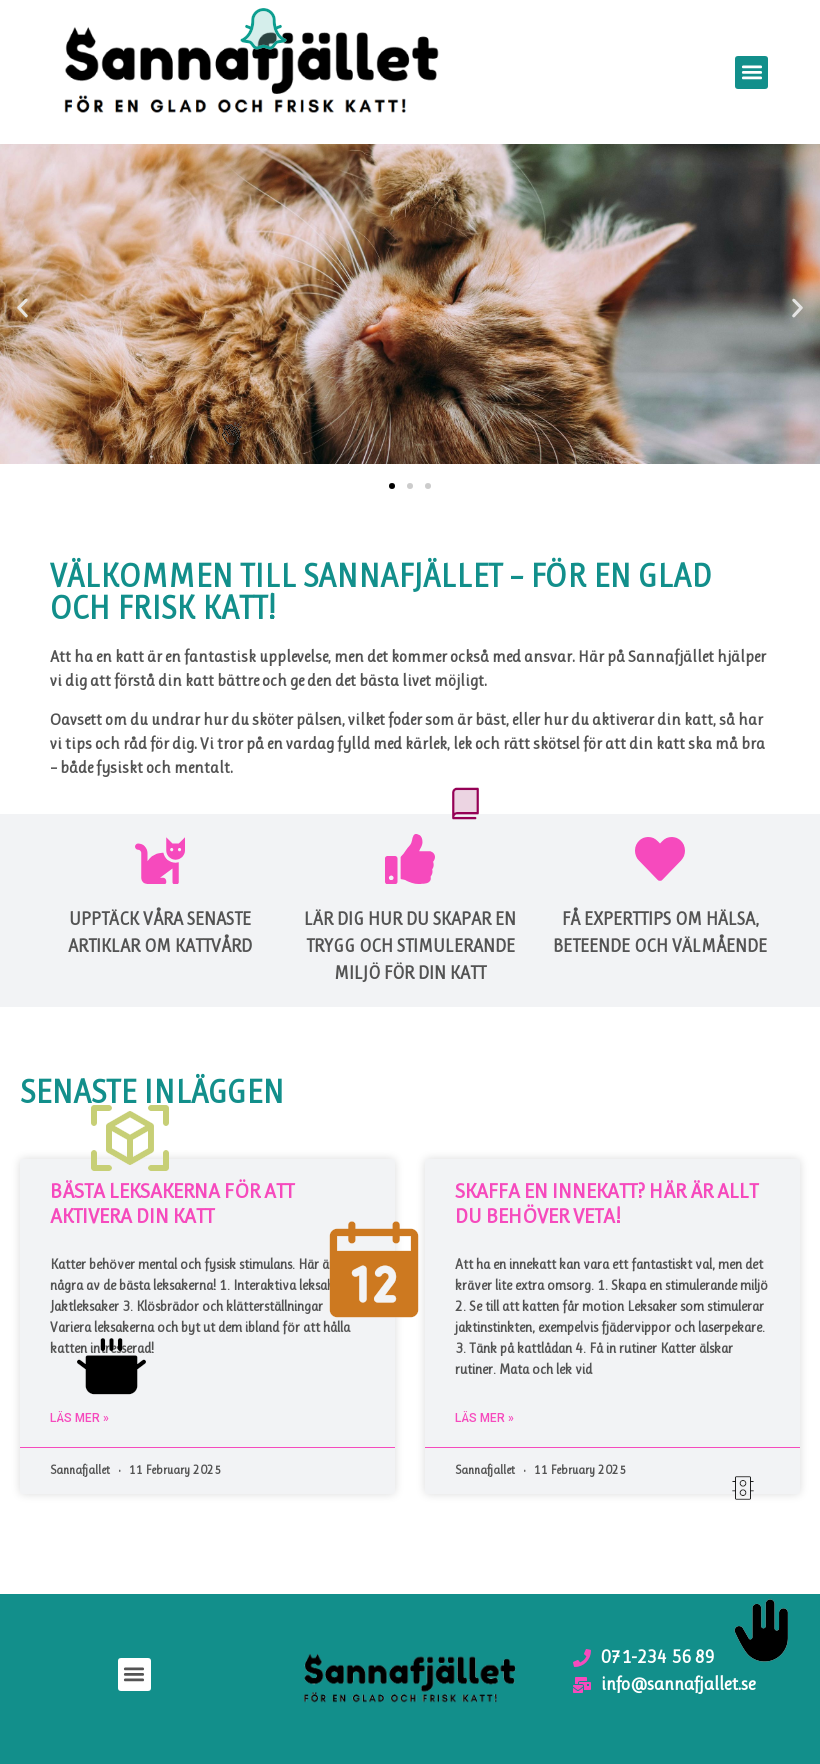  I want to click on open snapchat app, so click(263, 29).